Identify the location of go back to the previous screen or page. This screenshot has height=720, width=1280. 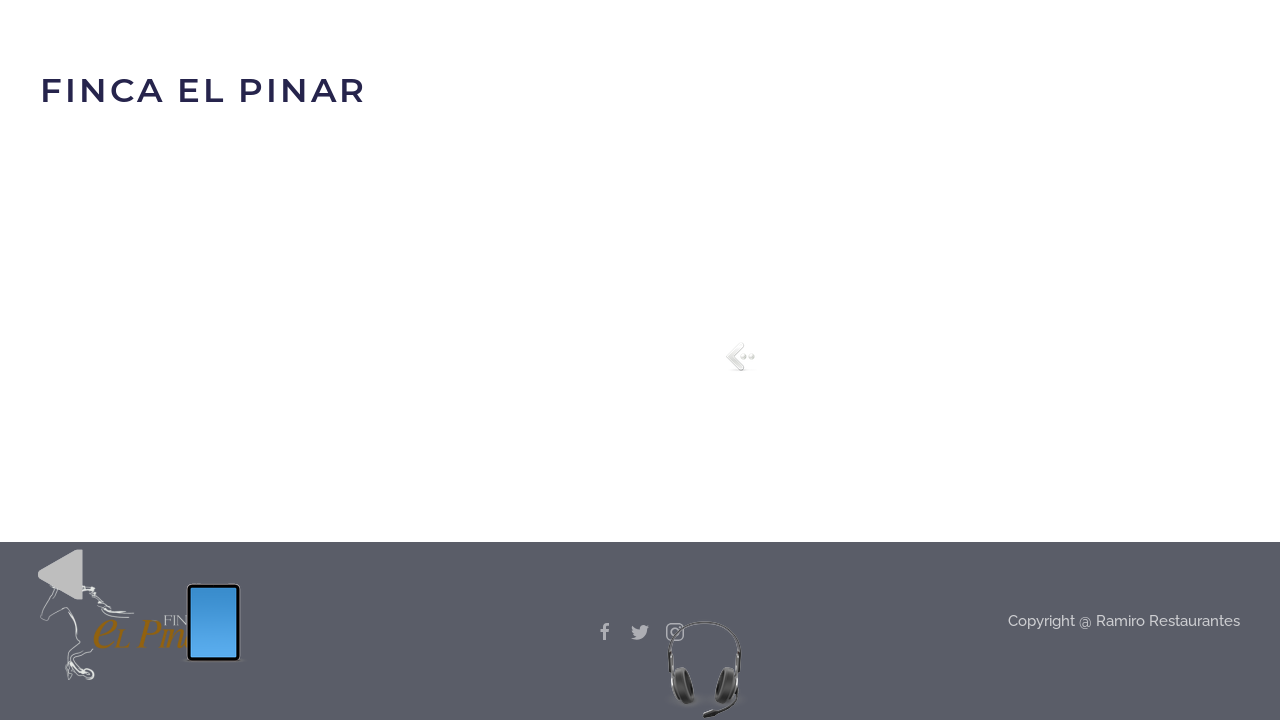
(740, 356).